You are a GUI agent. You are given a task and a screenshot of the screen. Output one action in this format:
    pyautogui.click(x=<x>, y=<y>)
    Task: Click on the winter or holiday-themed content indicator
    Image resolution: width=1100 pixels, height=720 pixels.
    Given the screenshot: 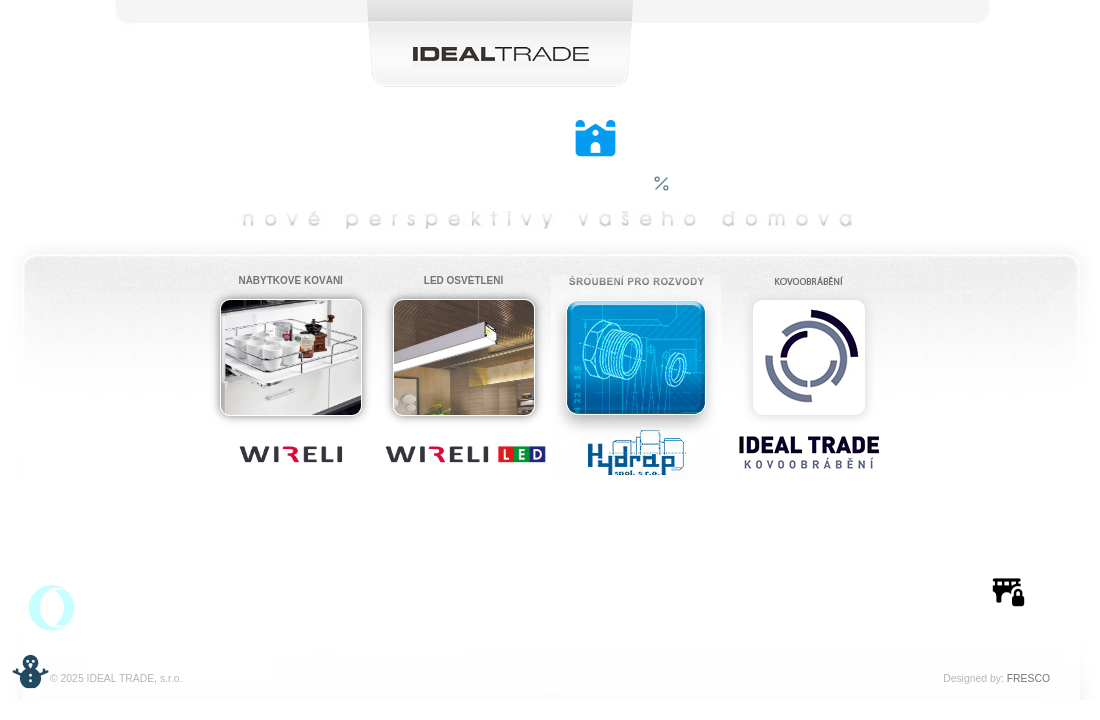 What is the action you would take?
    pyautogui.click(x=30, y=671)
    